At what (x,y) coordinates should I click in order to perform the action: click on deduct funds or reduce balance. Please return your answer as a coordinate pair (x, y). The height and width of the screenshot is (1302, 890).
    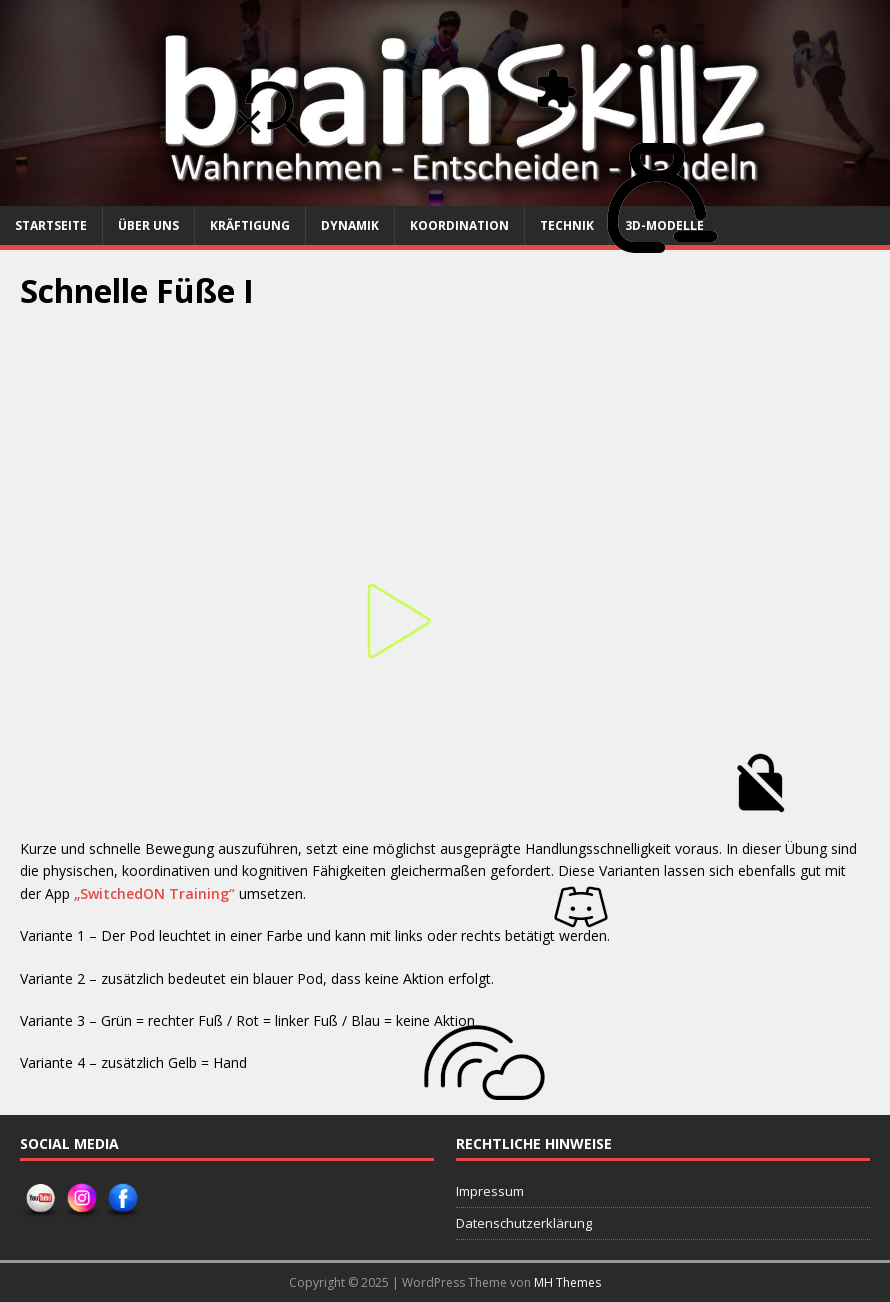
    Looking at the image, I should click on (657, 198).